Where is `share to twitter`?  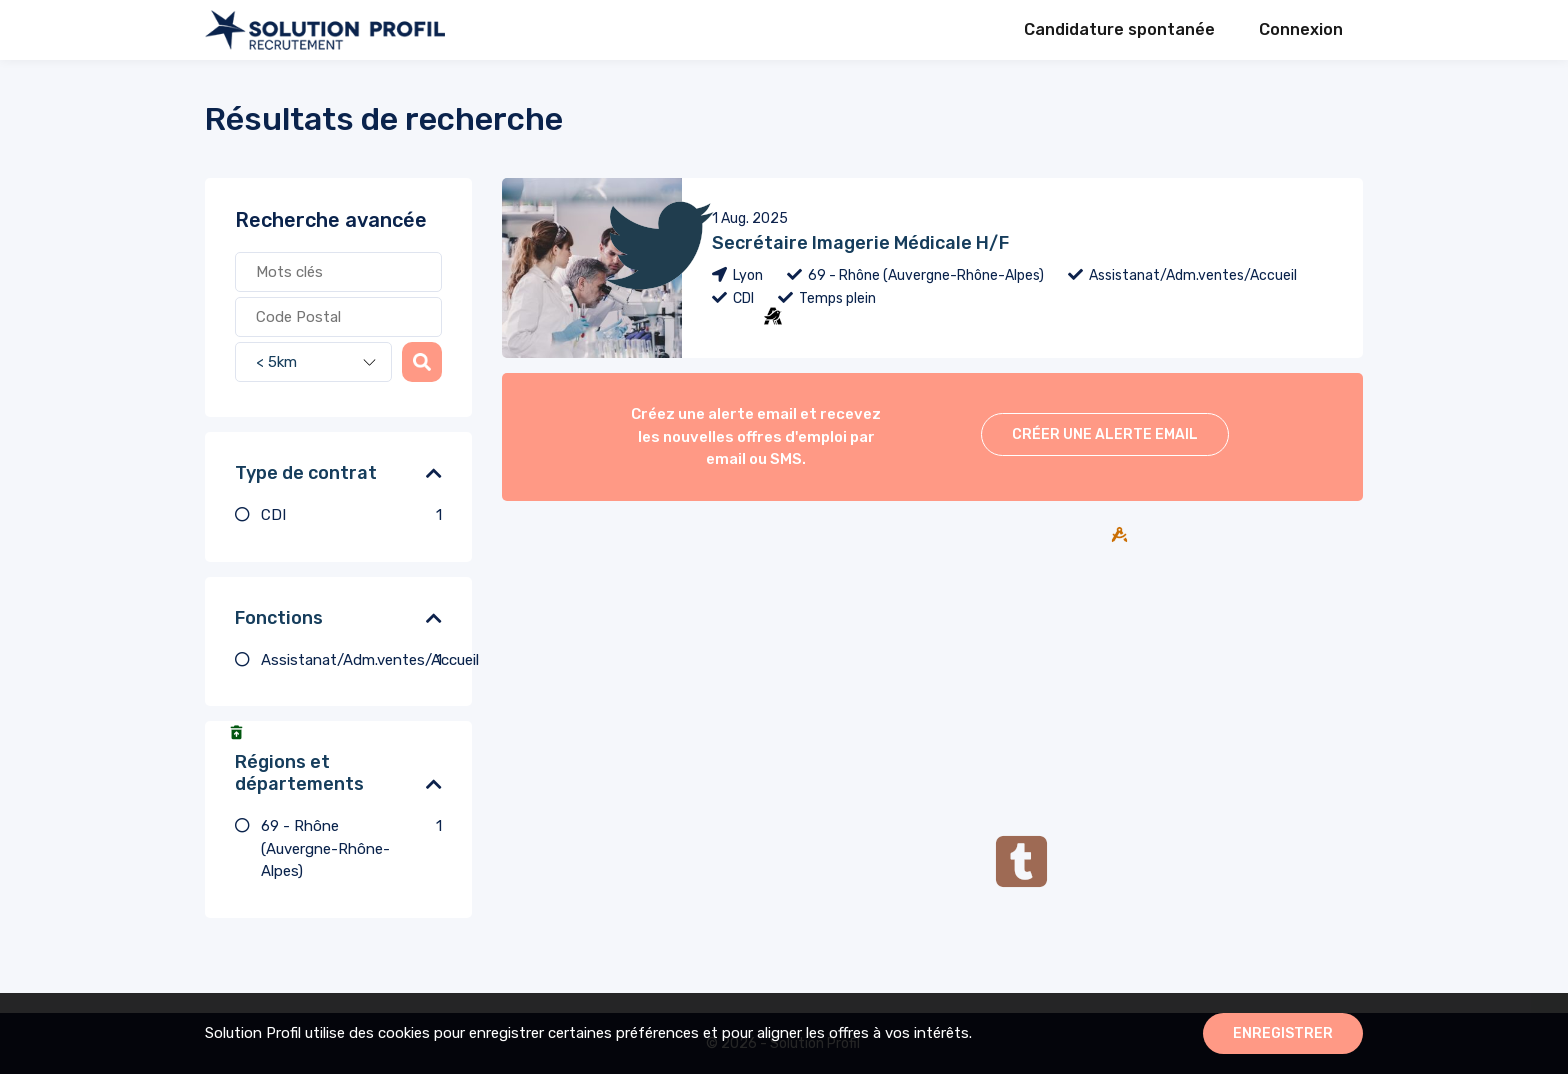
share to twitter is located at coordinates (659, 245).